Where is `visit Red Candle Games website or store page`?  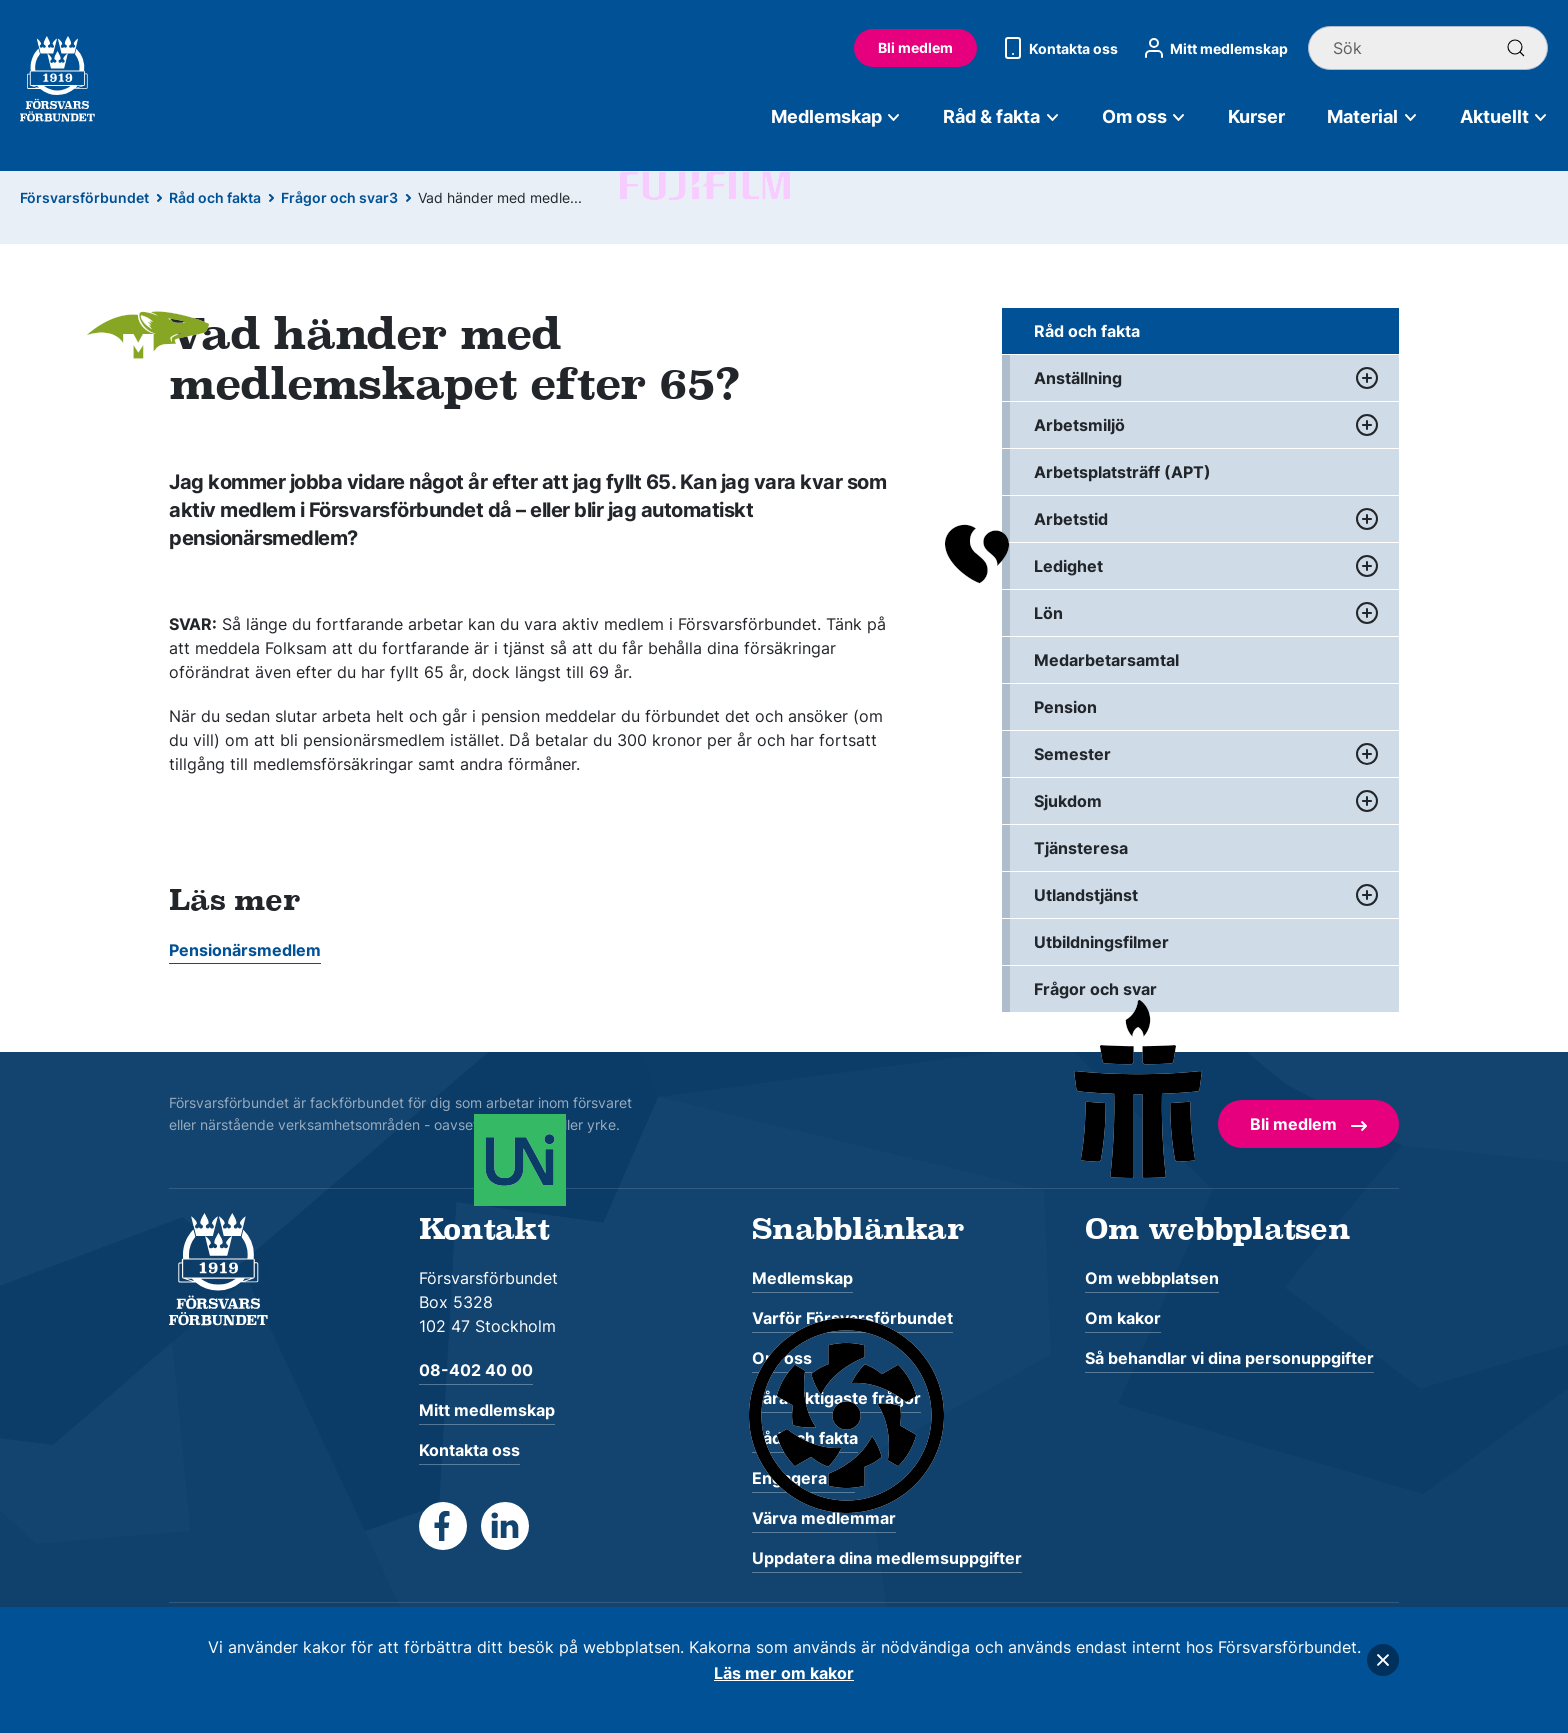 visit Red Candle Games website or store page is located at coordinates (1138, 1089).